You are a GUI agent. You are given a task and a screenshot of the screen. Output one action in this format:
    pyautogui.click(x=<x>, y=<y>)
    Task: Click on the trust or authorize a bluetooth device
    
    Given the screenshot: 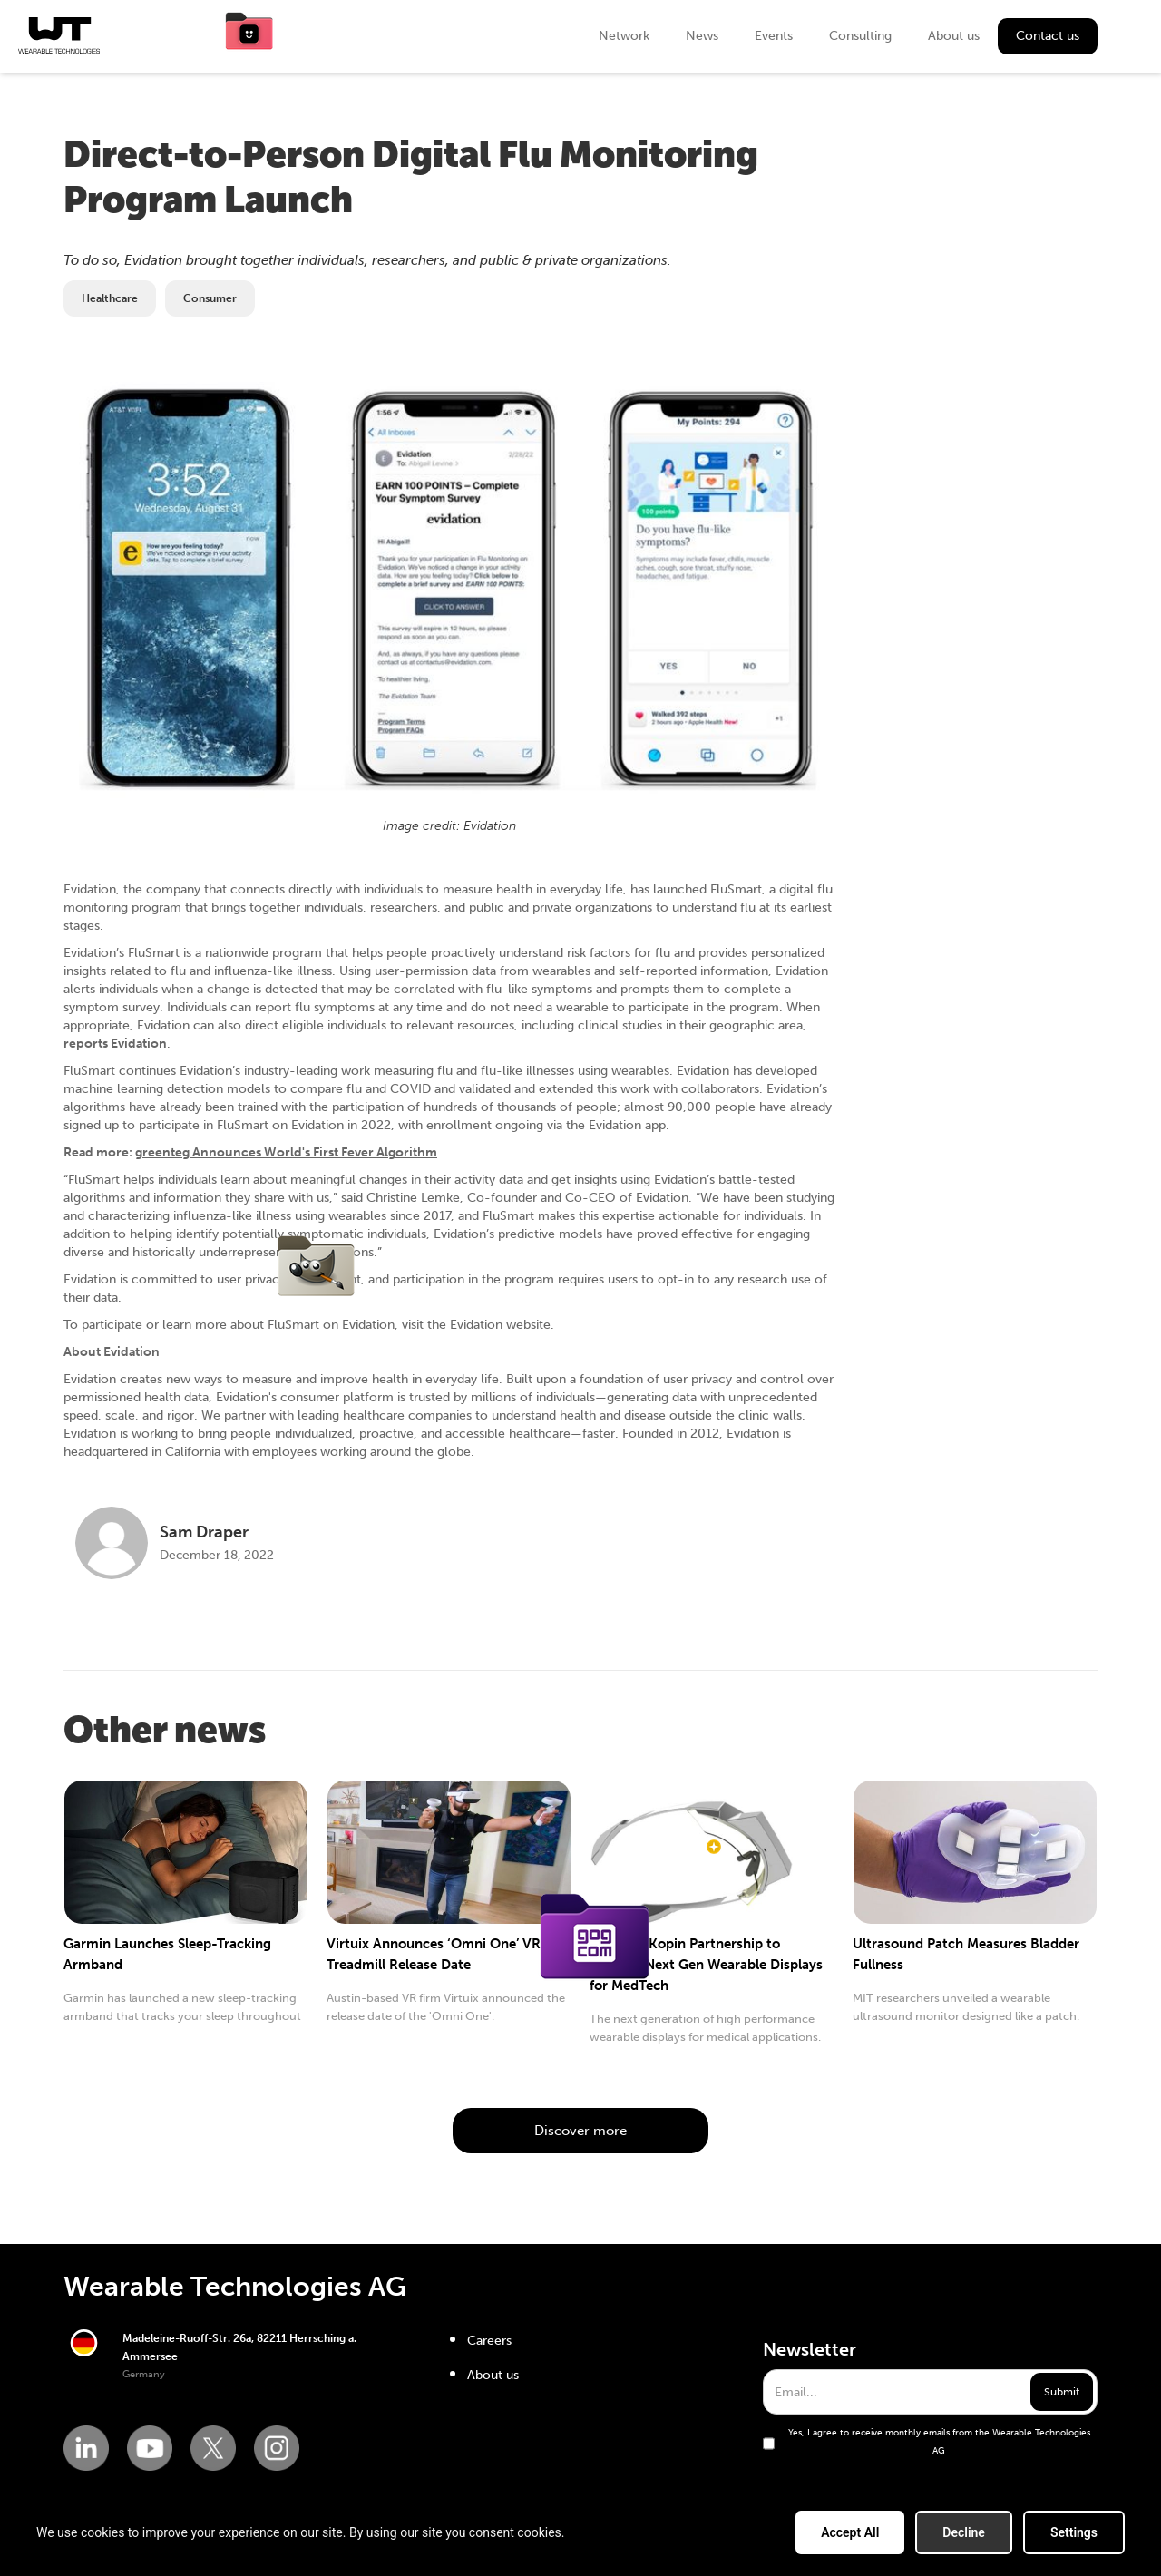 What is the action you would take?
    pyautogui.click(x=714, y=1847)
    